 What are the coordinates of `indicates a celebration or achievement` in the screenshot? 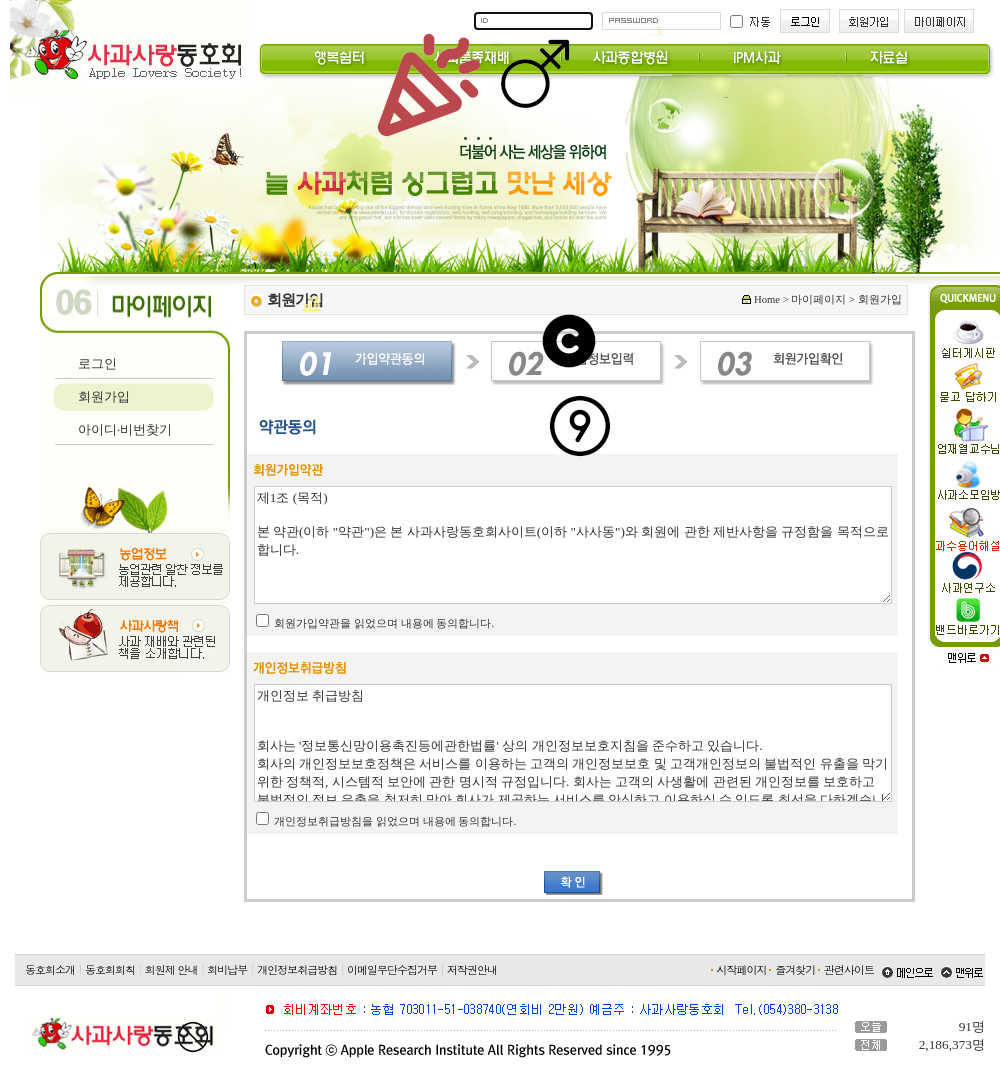 It's located at (423, 90).